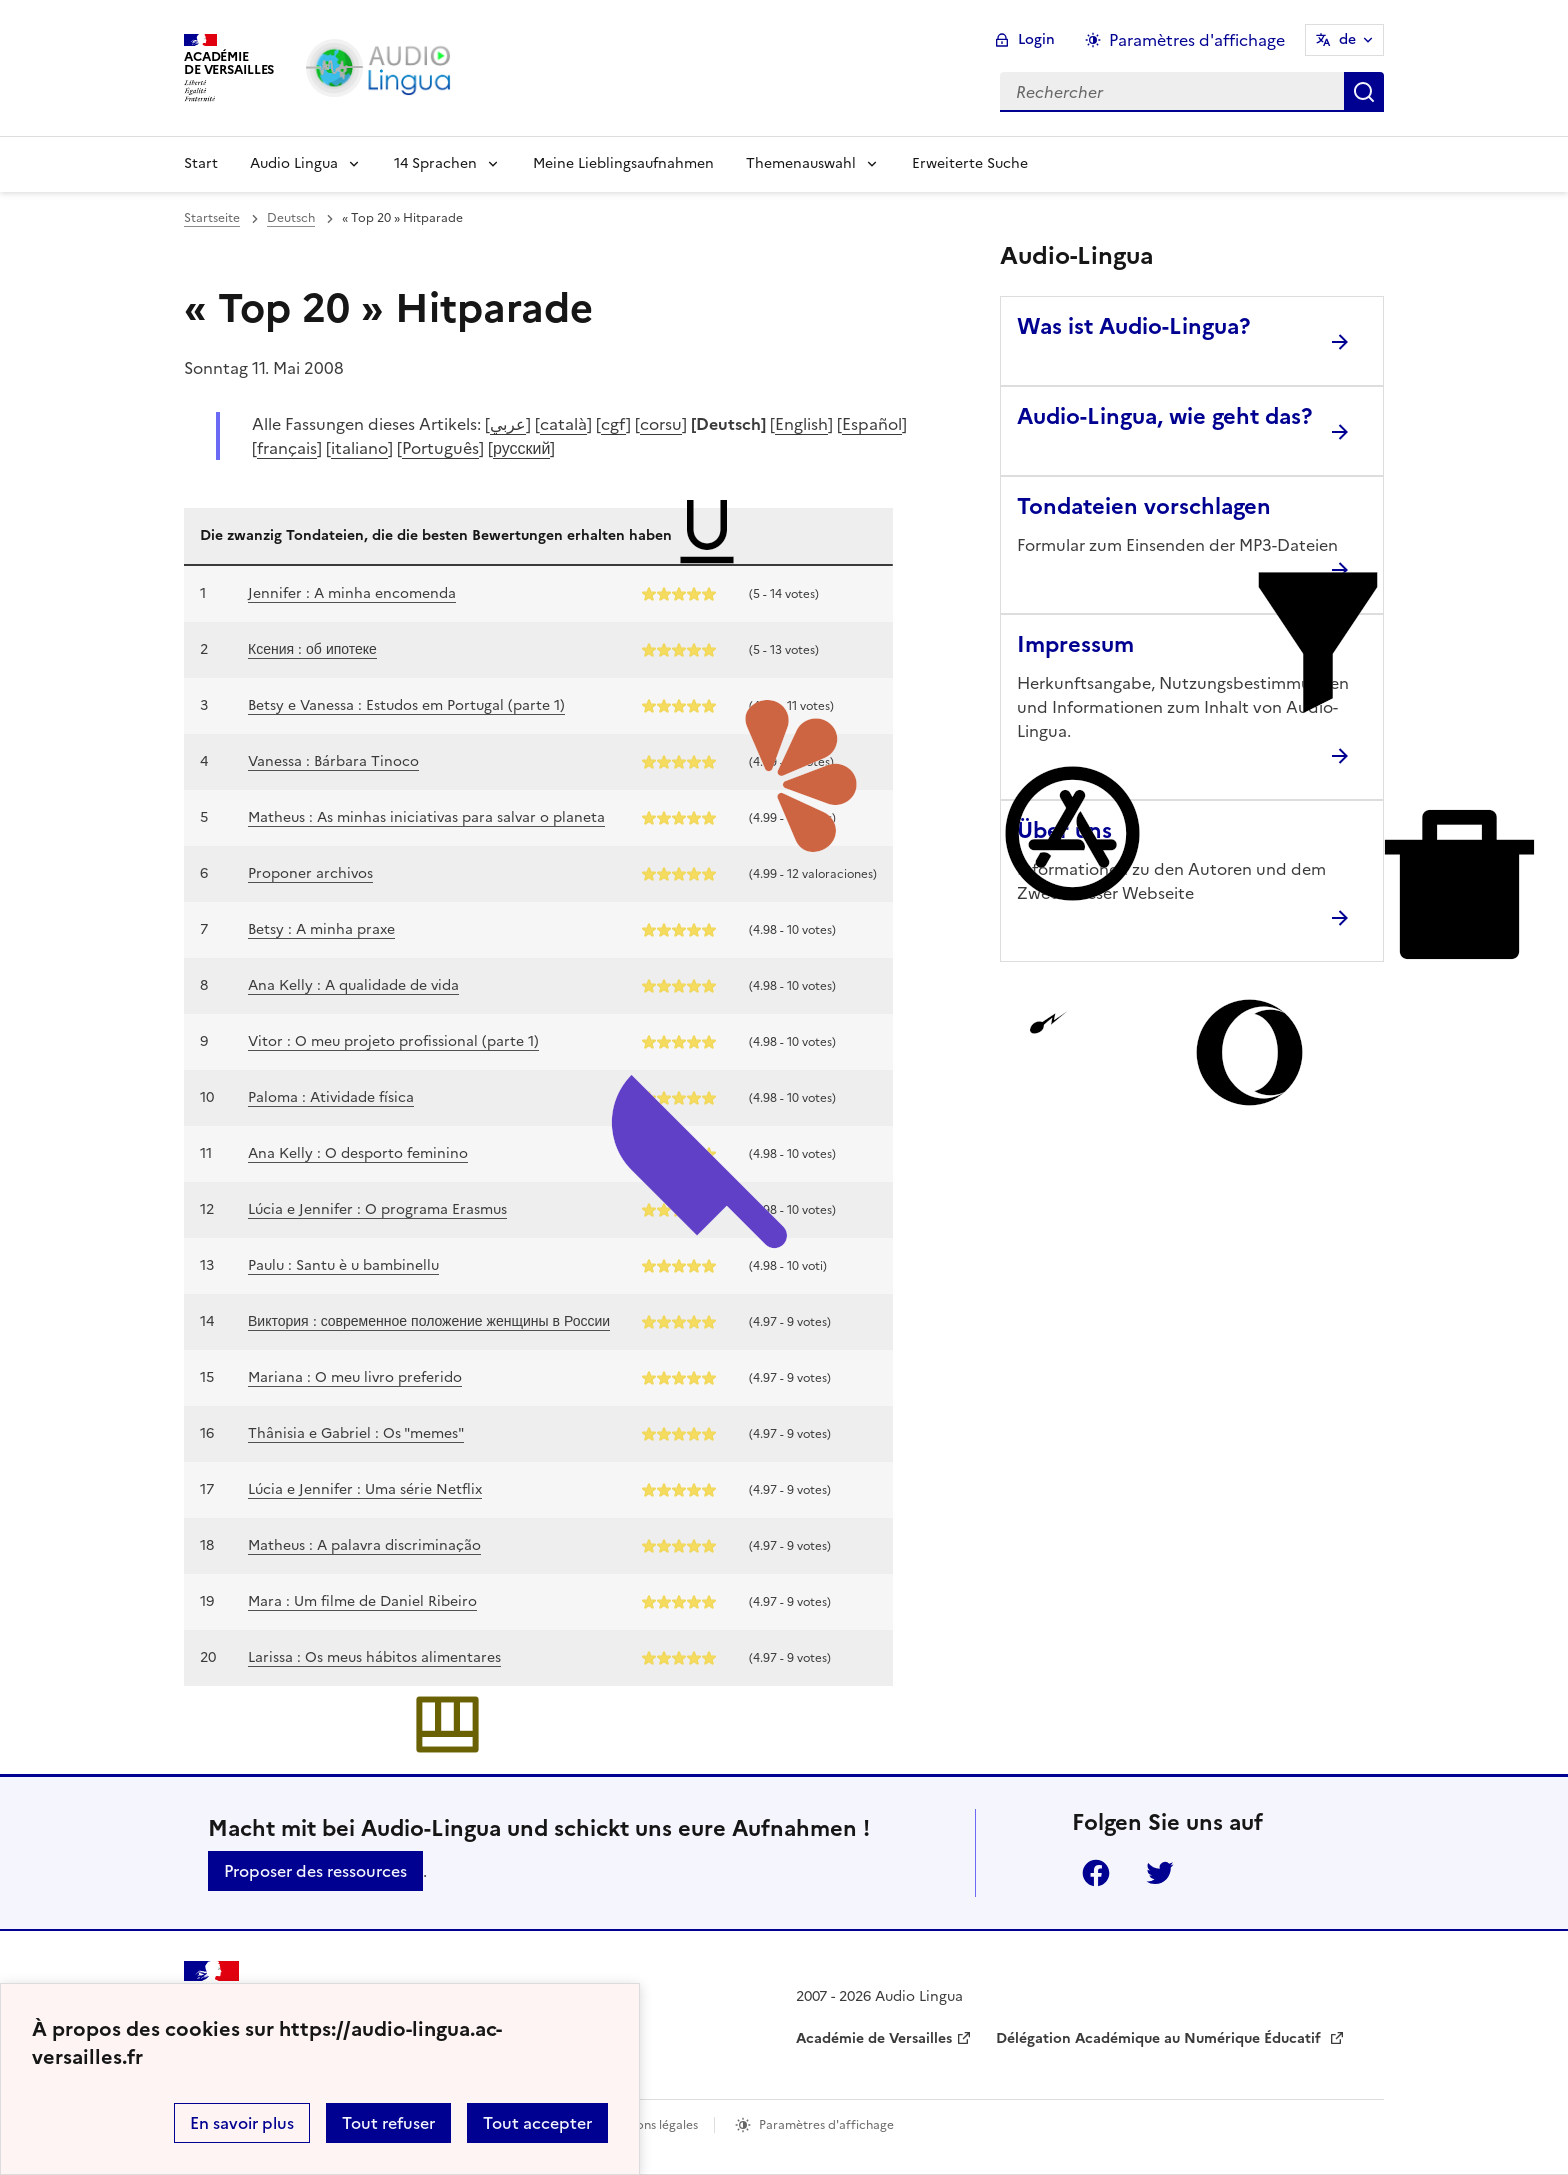 This screenshot has width=1568, height=2175. Describe the element at coordinates (447, 1724) in the screenshot. I see `view data in table format` at that location.